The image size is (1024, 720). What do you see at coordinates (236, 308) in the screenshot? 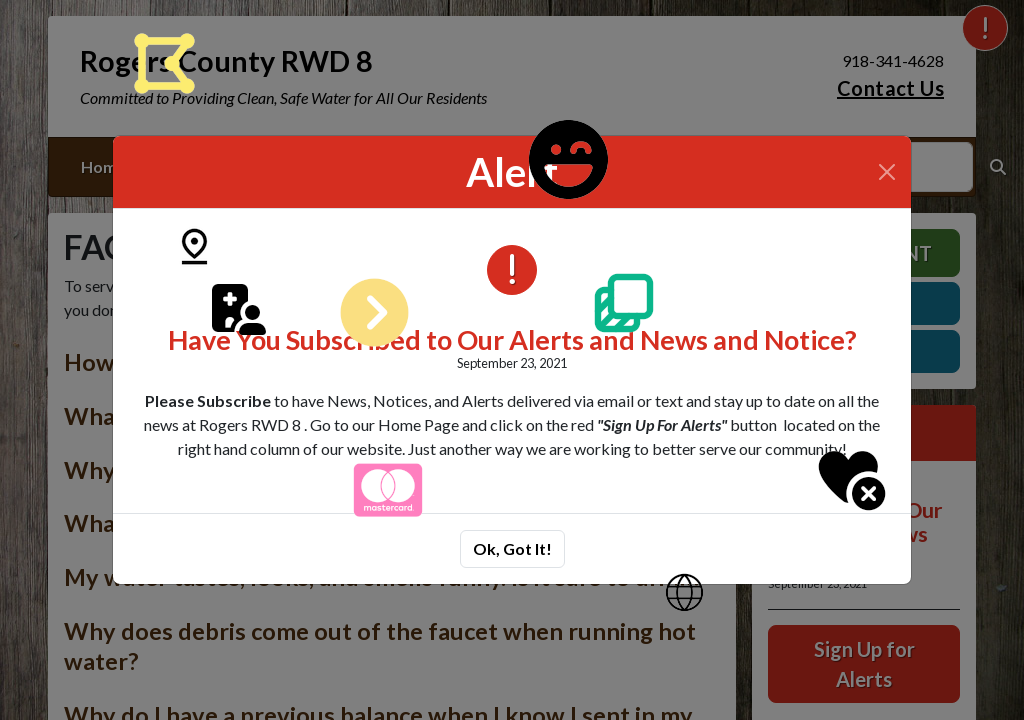
I see `view patient profile or medical records` at bounding box center [236, 308].